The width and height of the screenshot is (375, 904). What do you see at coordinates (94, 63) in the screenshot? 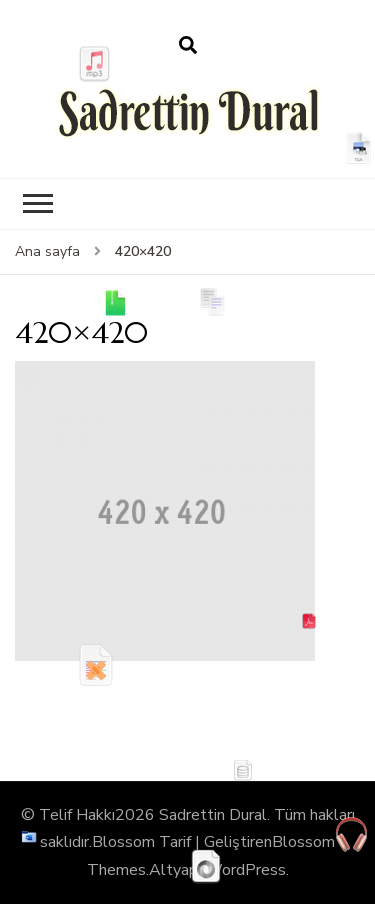
I see `an mp3 audio file` at bounding box center [94, 63].